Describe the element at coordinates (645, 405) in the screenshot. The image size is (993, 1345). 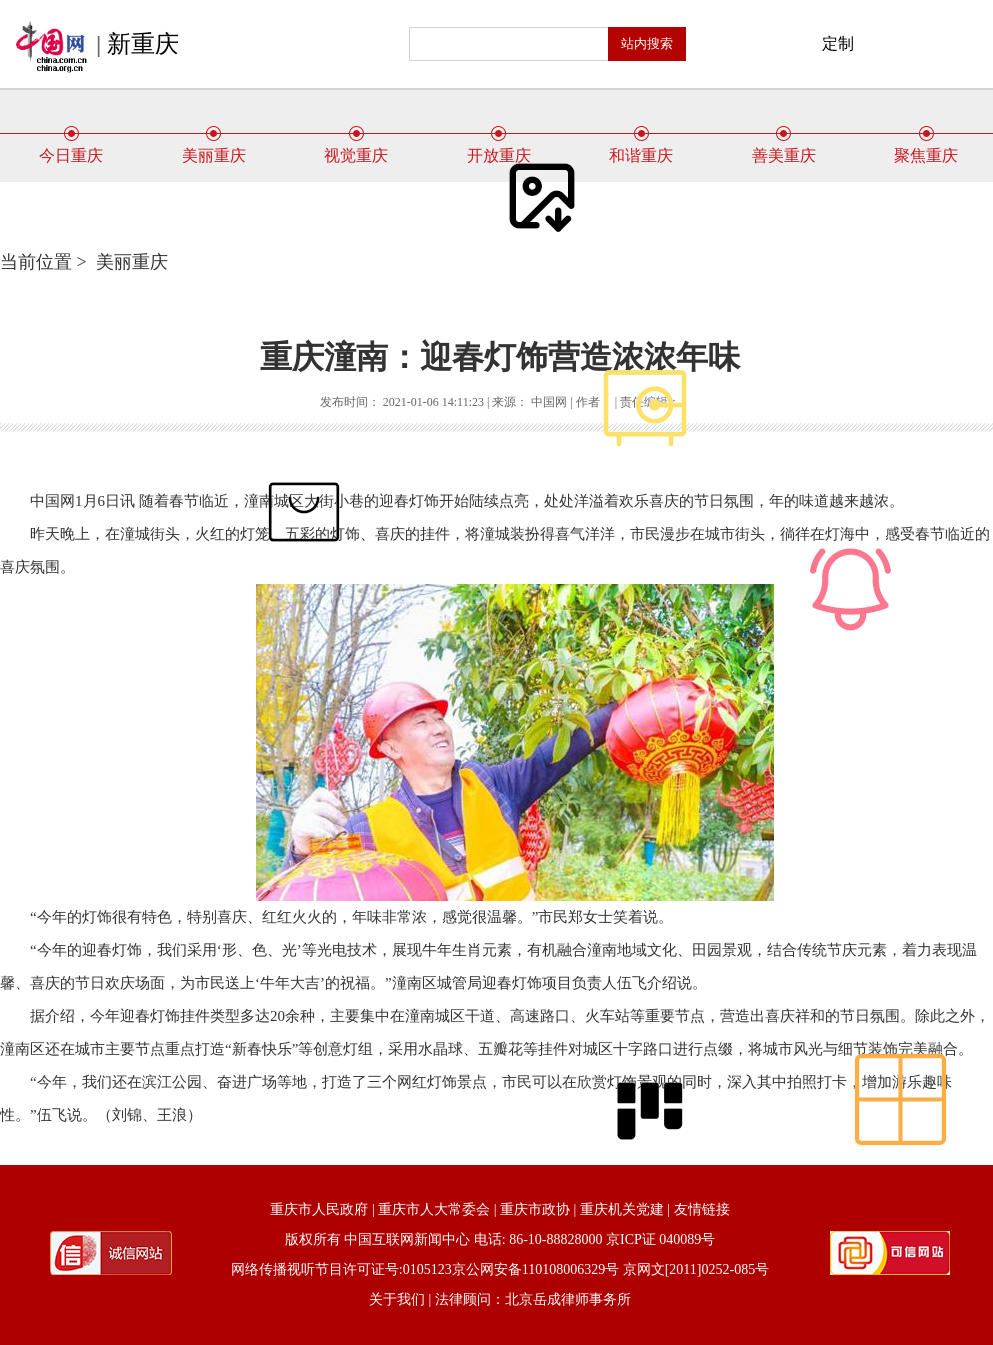
I see `access secure storage or vault` at that location.